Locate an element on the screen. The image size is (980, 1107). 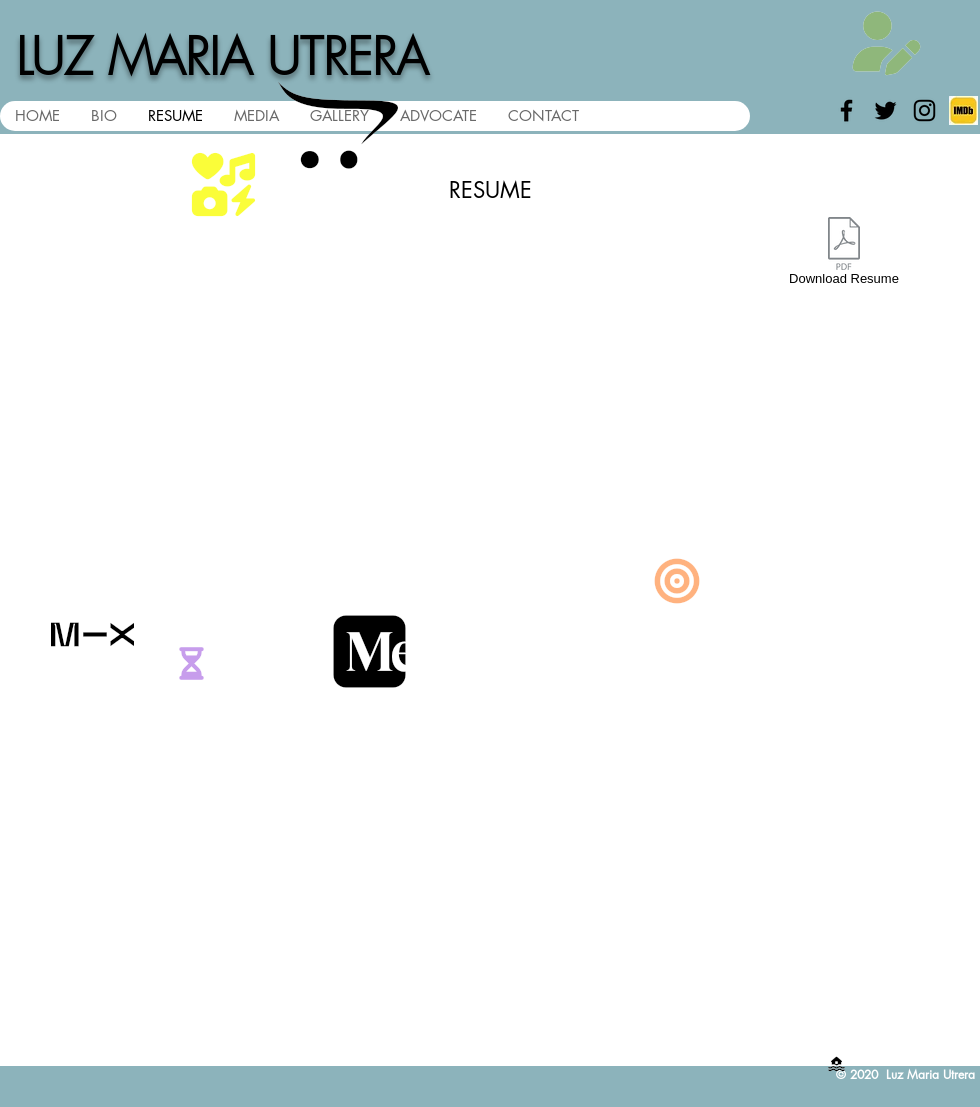
indicates flood warning or water damage alert is located at coordinates (836, 1063).